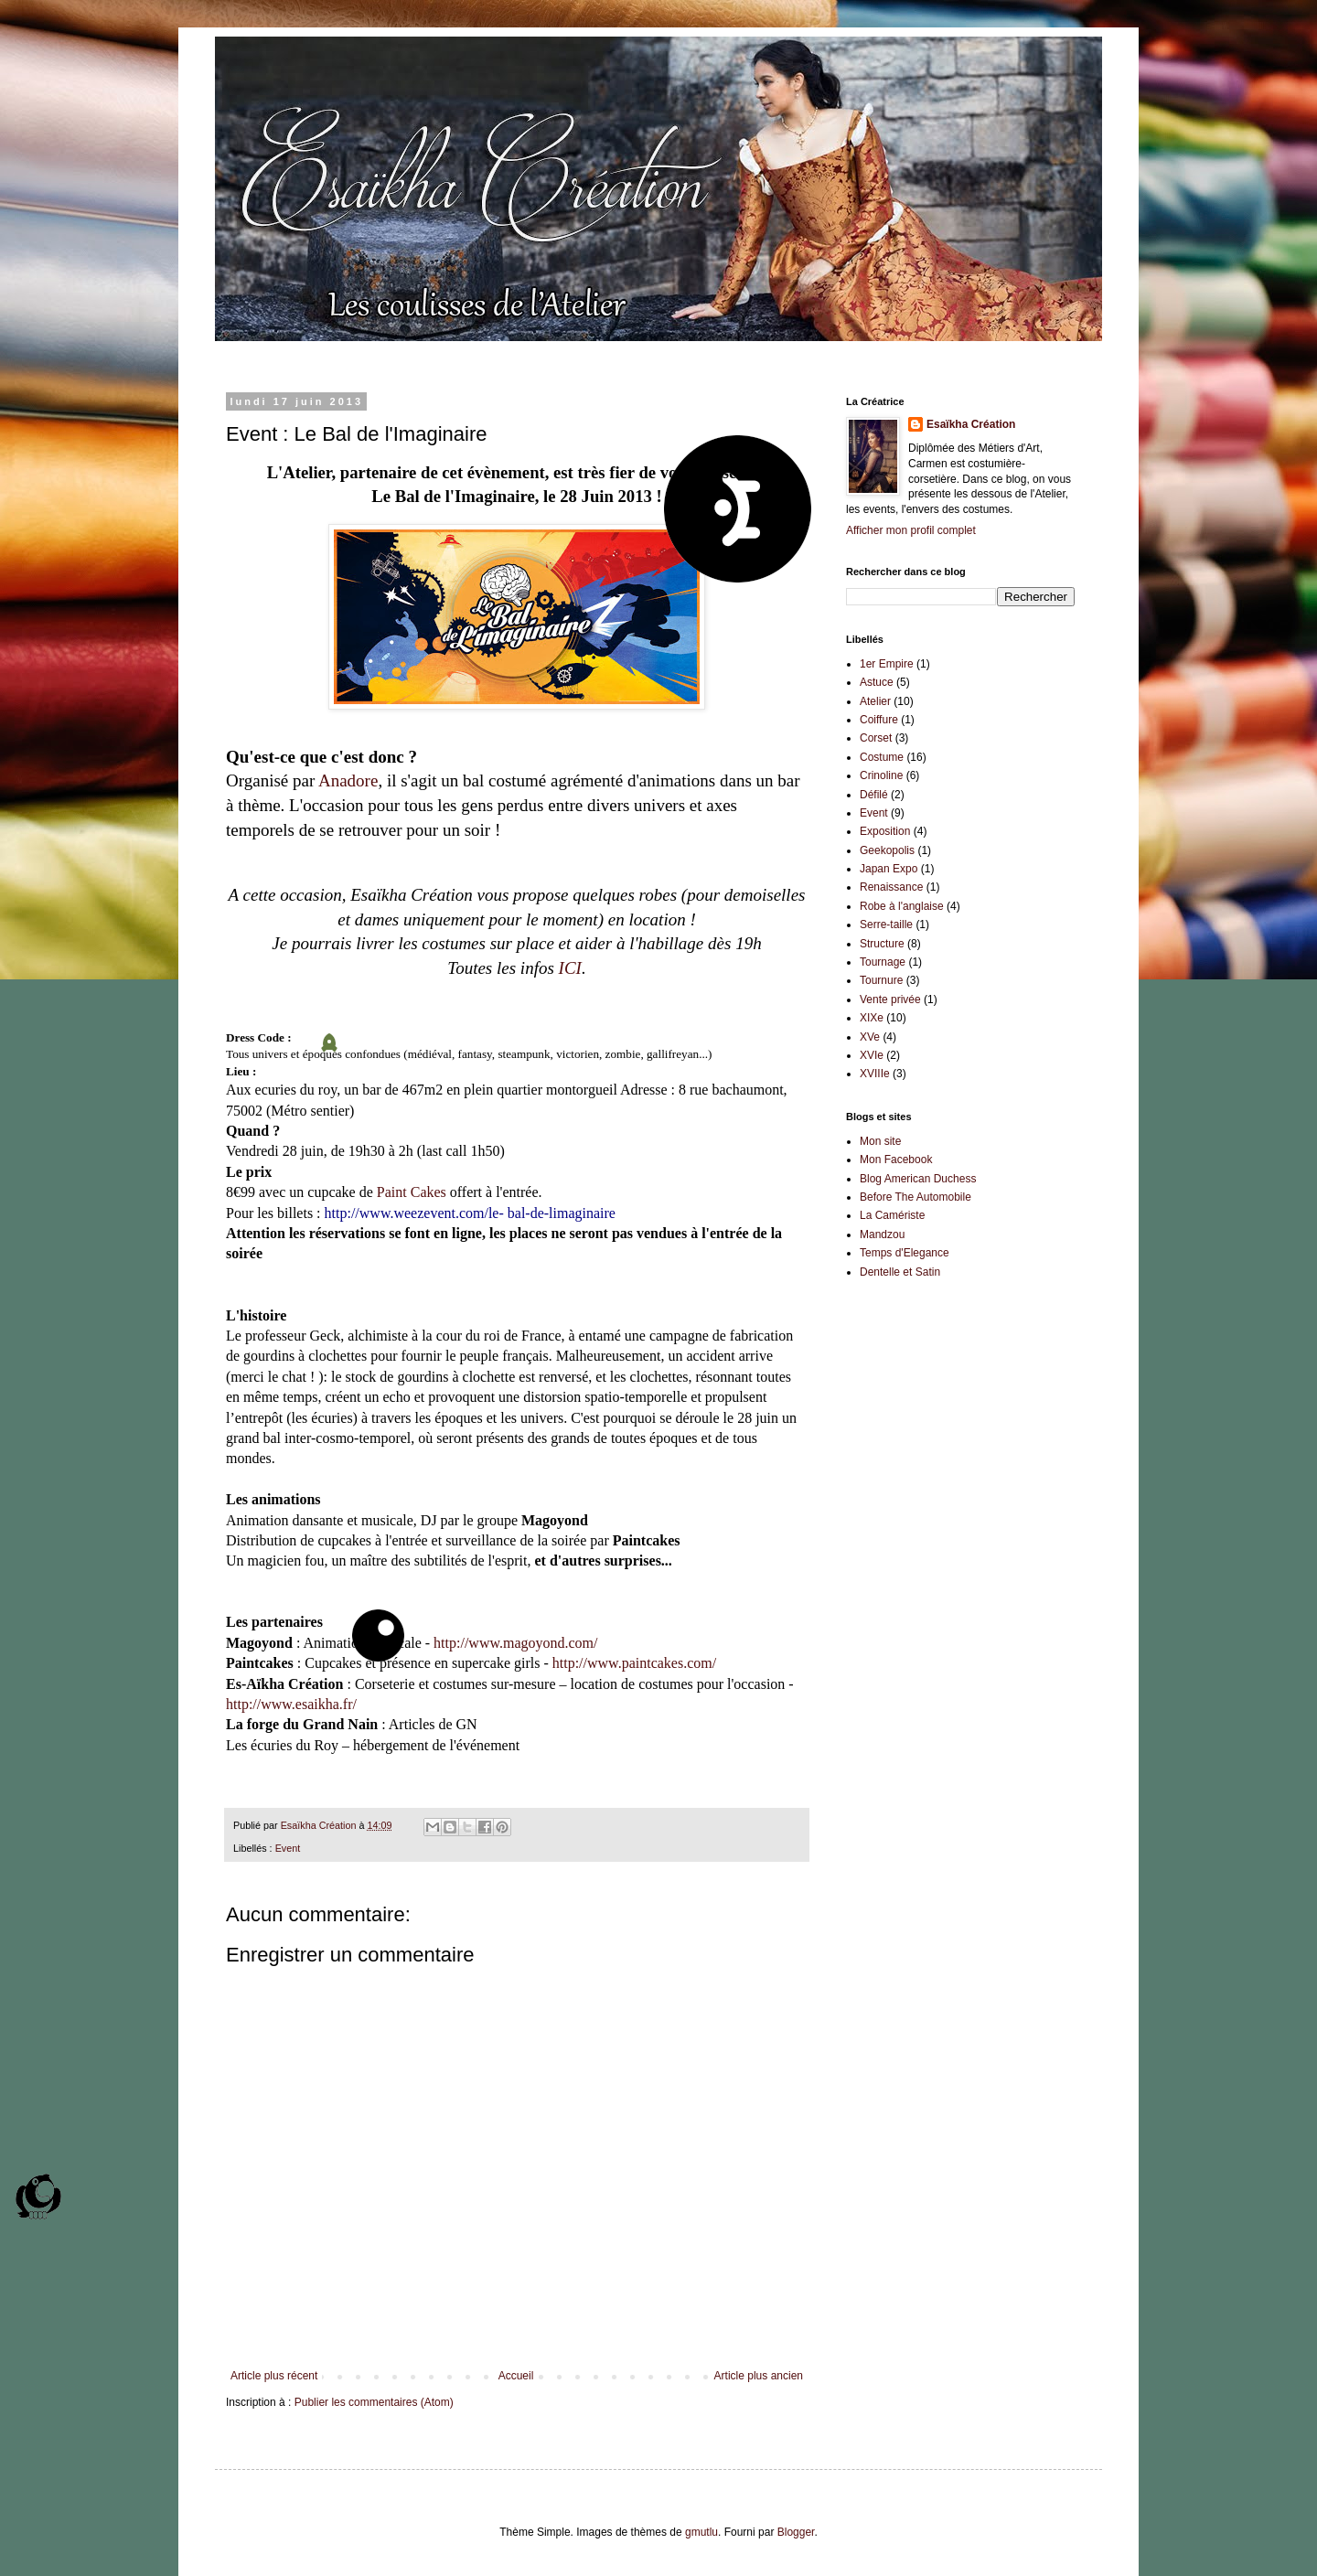  I want to click on mantine UI framework logo, so click(737, 508).